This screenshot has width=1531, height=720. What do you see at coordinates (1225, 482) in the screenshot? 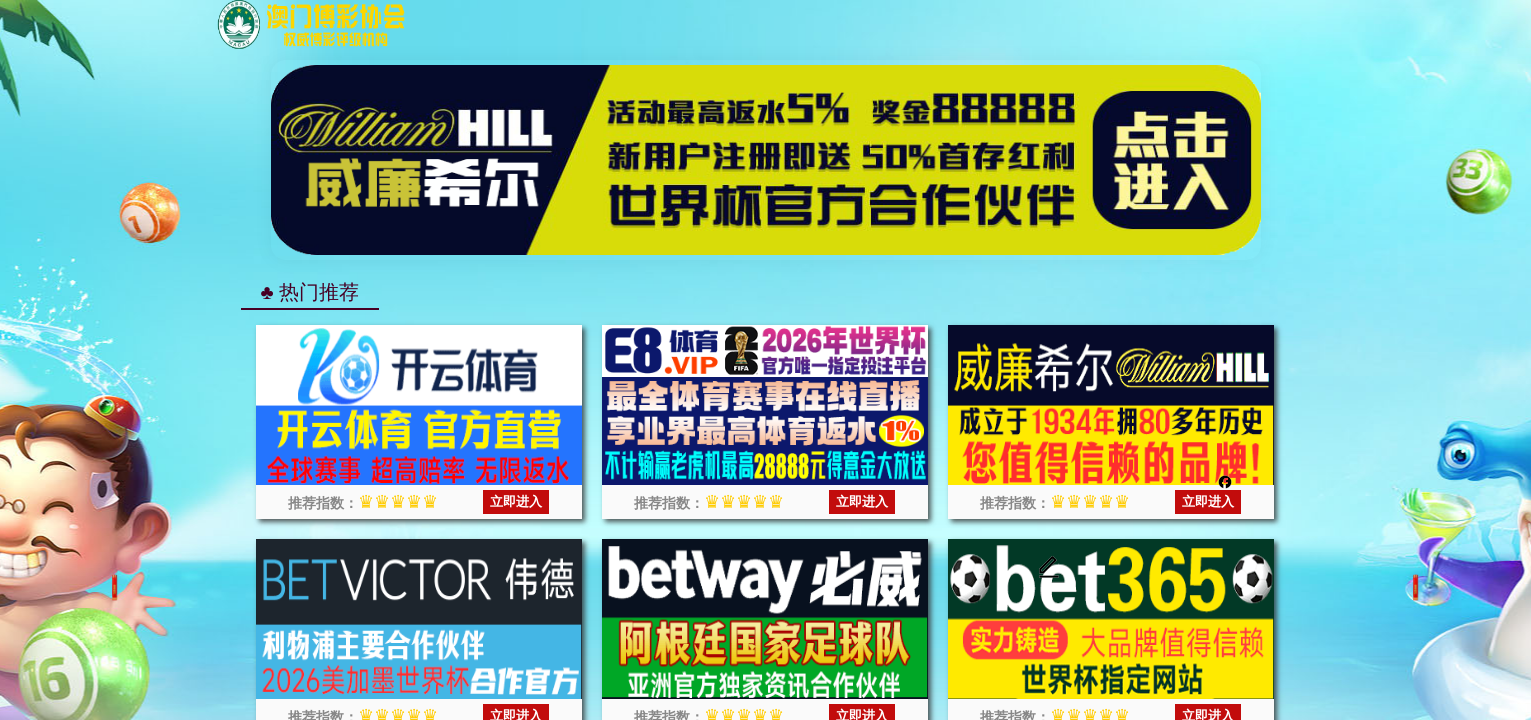
I see `open Facebook app` at bounding box center [1225, 482].